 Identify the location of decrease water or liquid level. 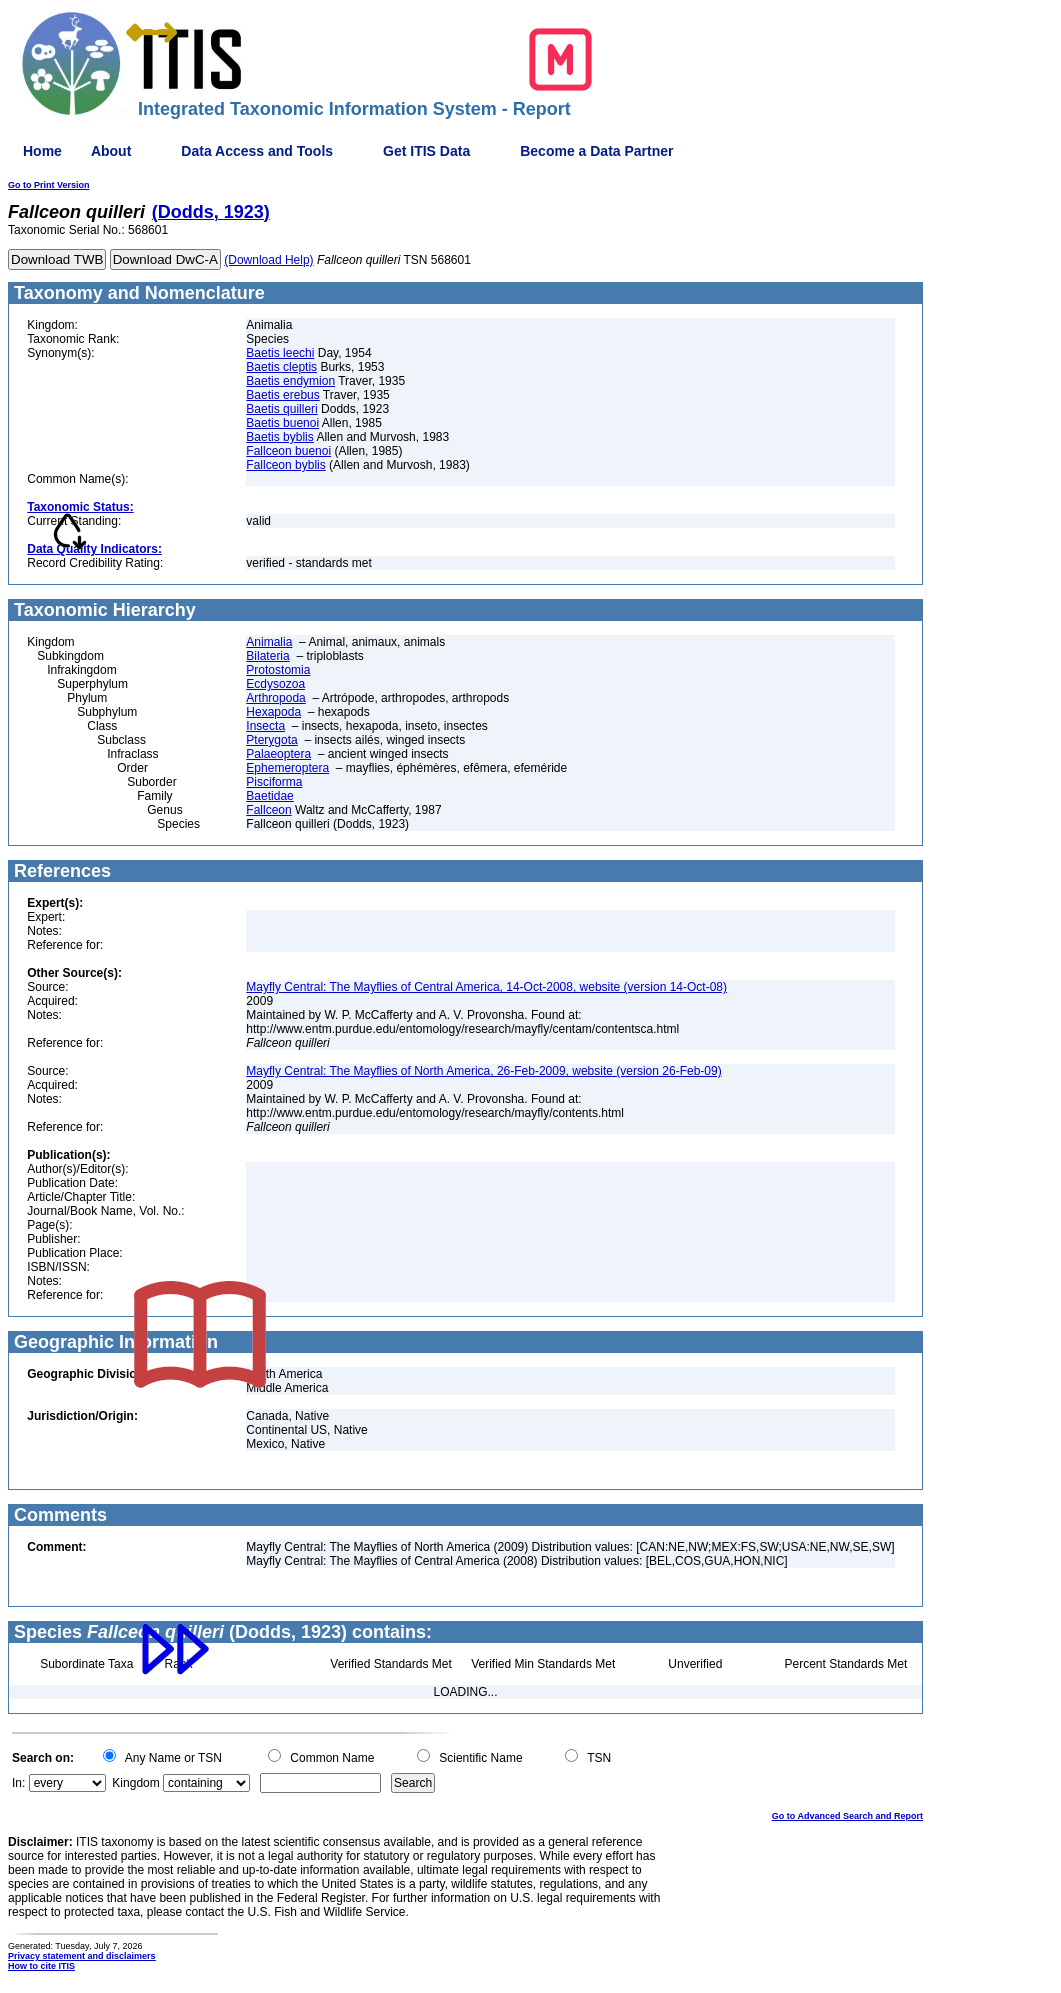
(67, 530).